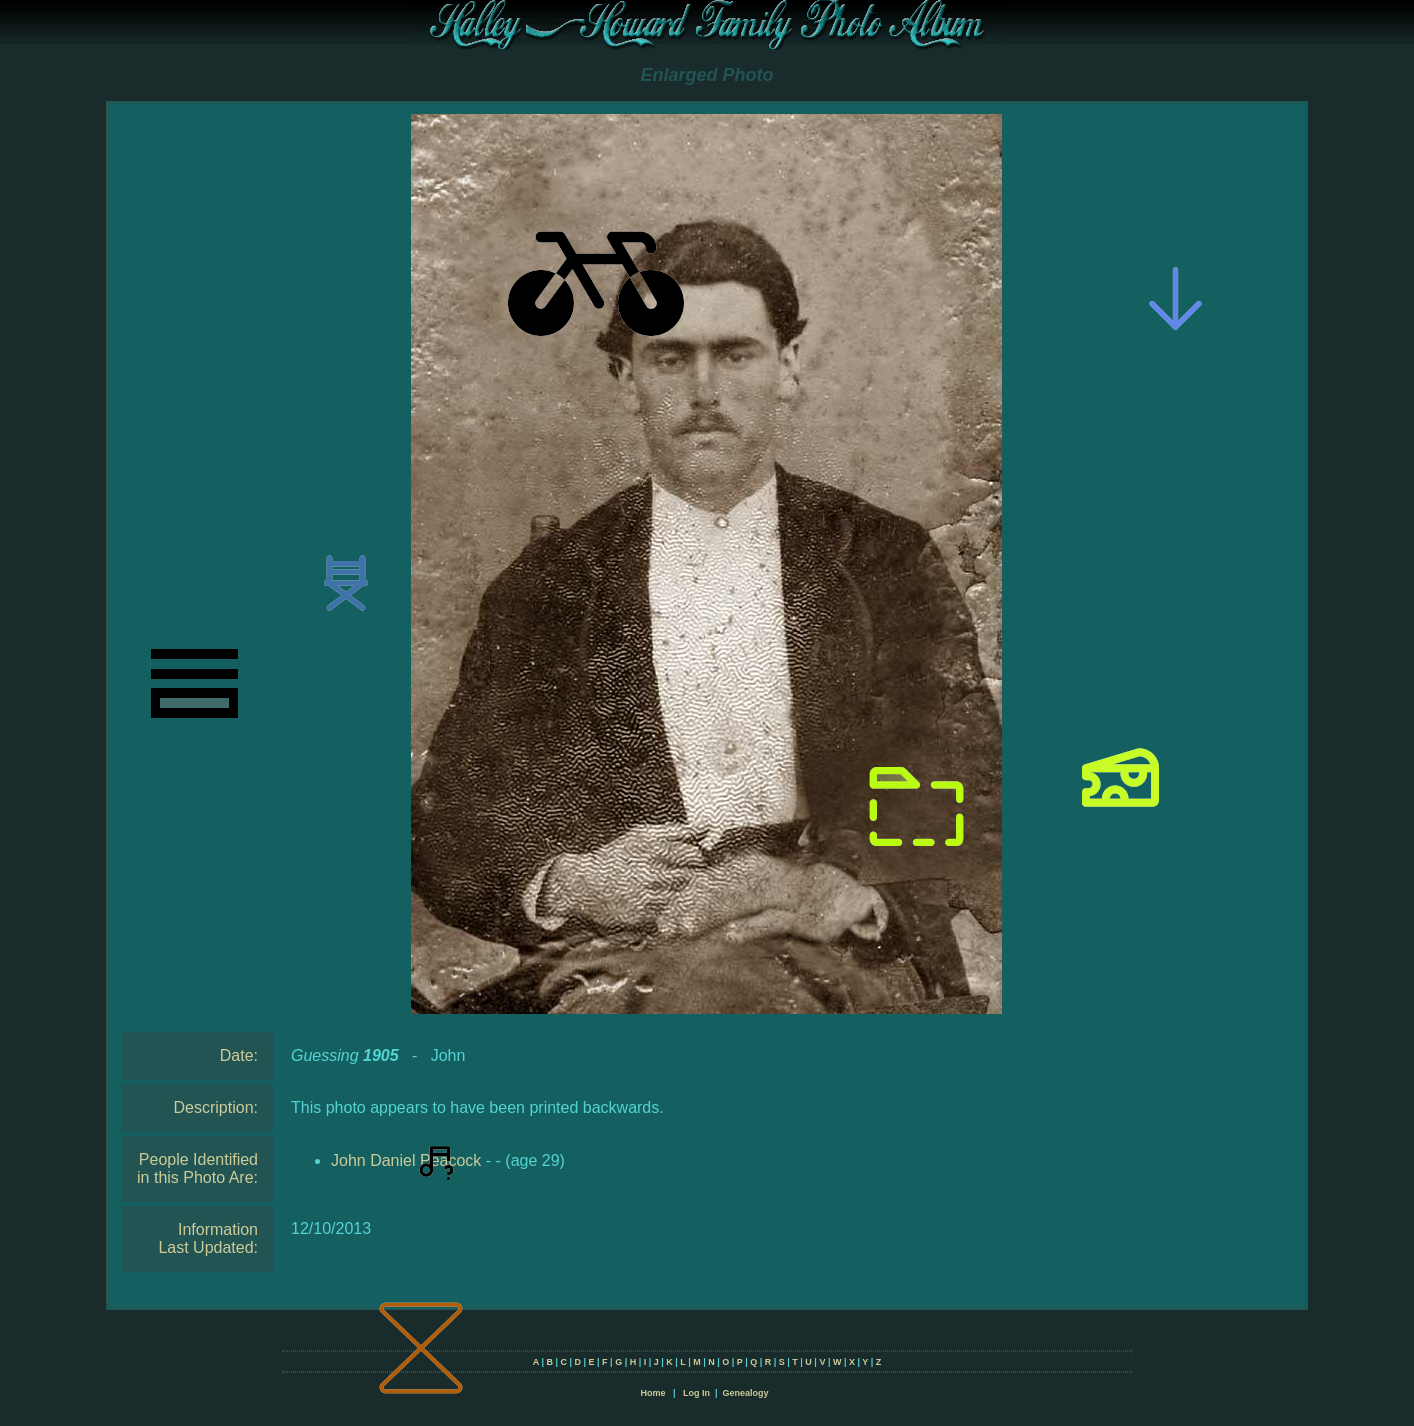 Image resolution: width=1414 pixels, height=1426 pixels. Describe the element at coordinates (421, 1348) in the screenshot. I see `indicates loading or processing in progress` at that location.